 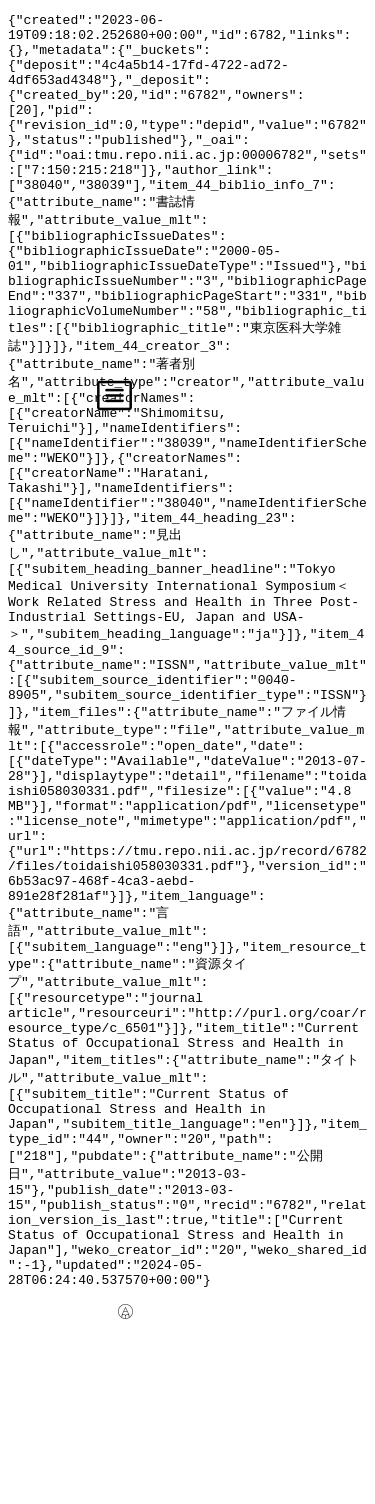 I want to click on edit or modify content, so click(x=125, y=1311).